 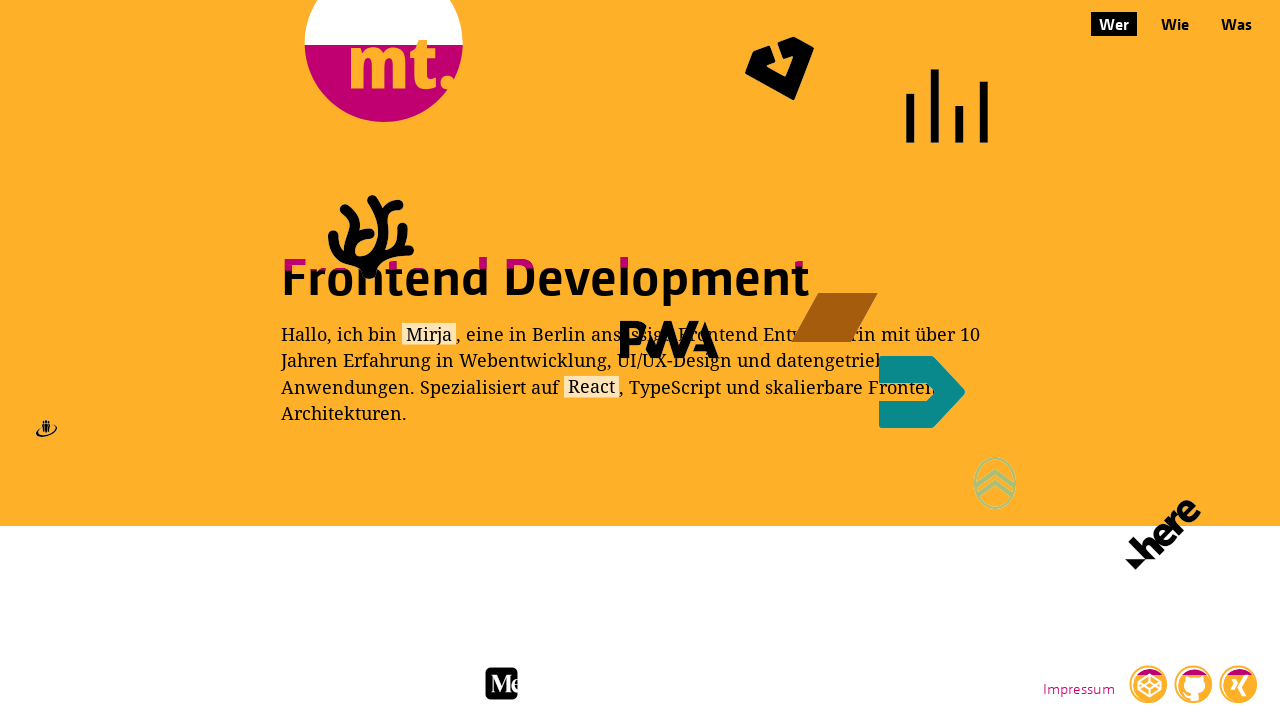 I want to click on open the V2EX community forum, so click(x=922, y=392).